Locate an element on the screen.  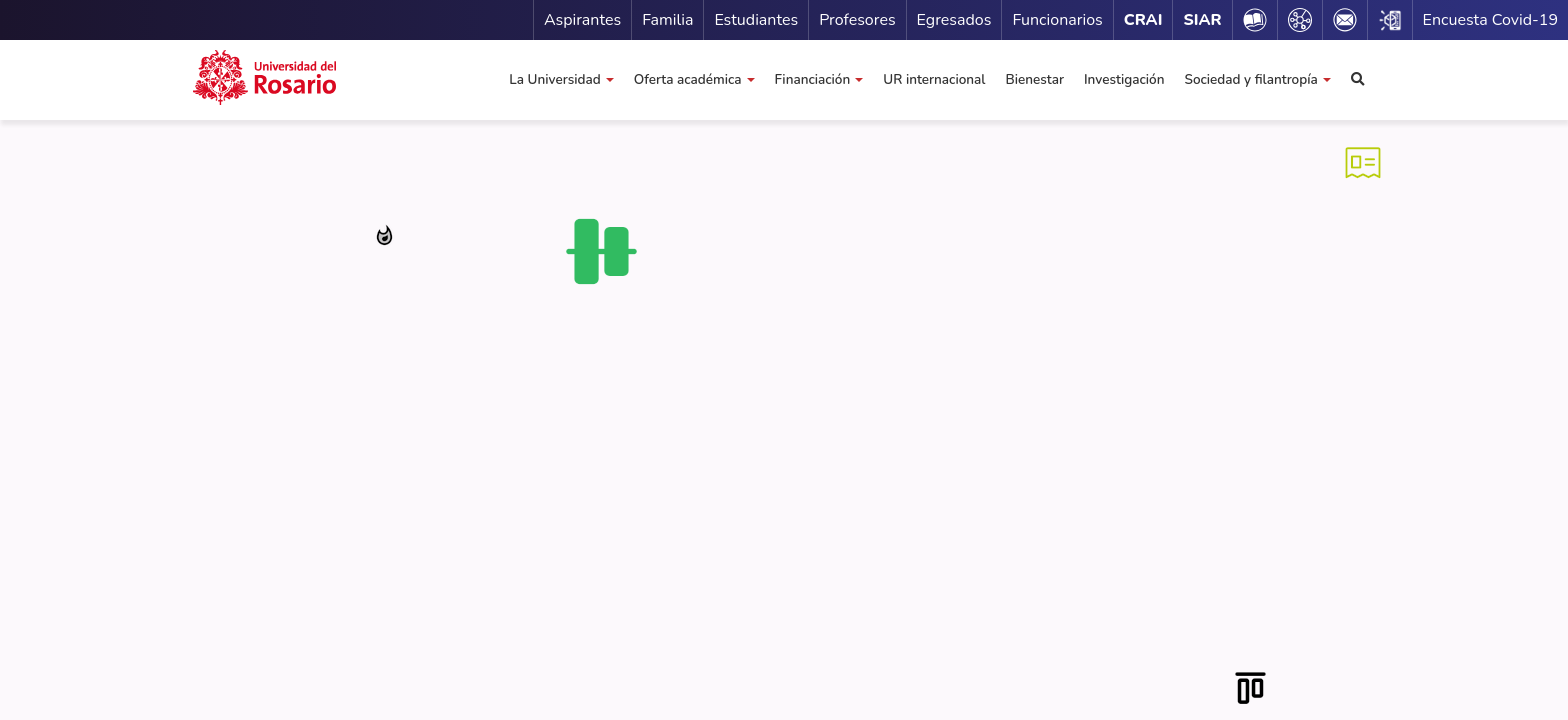
align selected objects to vertical center is located at coordinates (601, 251).